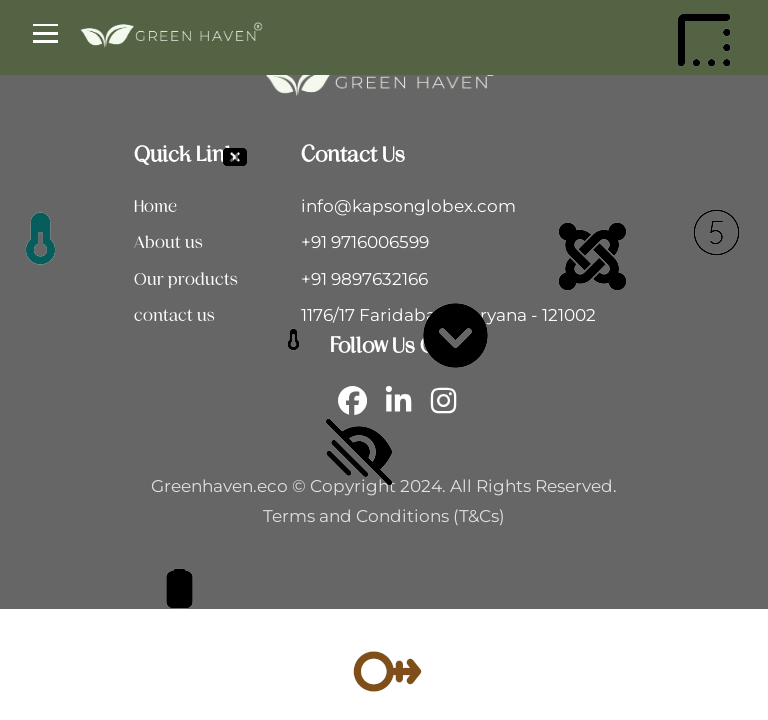 The height and width of the screenshot is (720, 768). What do you see at coordinates (179, 588) in the screenshot?
I see `indicates full battery charge status` at bounding box center [179, 588].